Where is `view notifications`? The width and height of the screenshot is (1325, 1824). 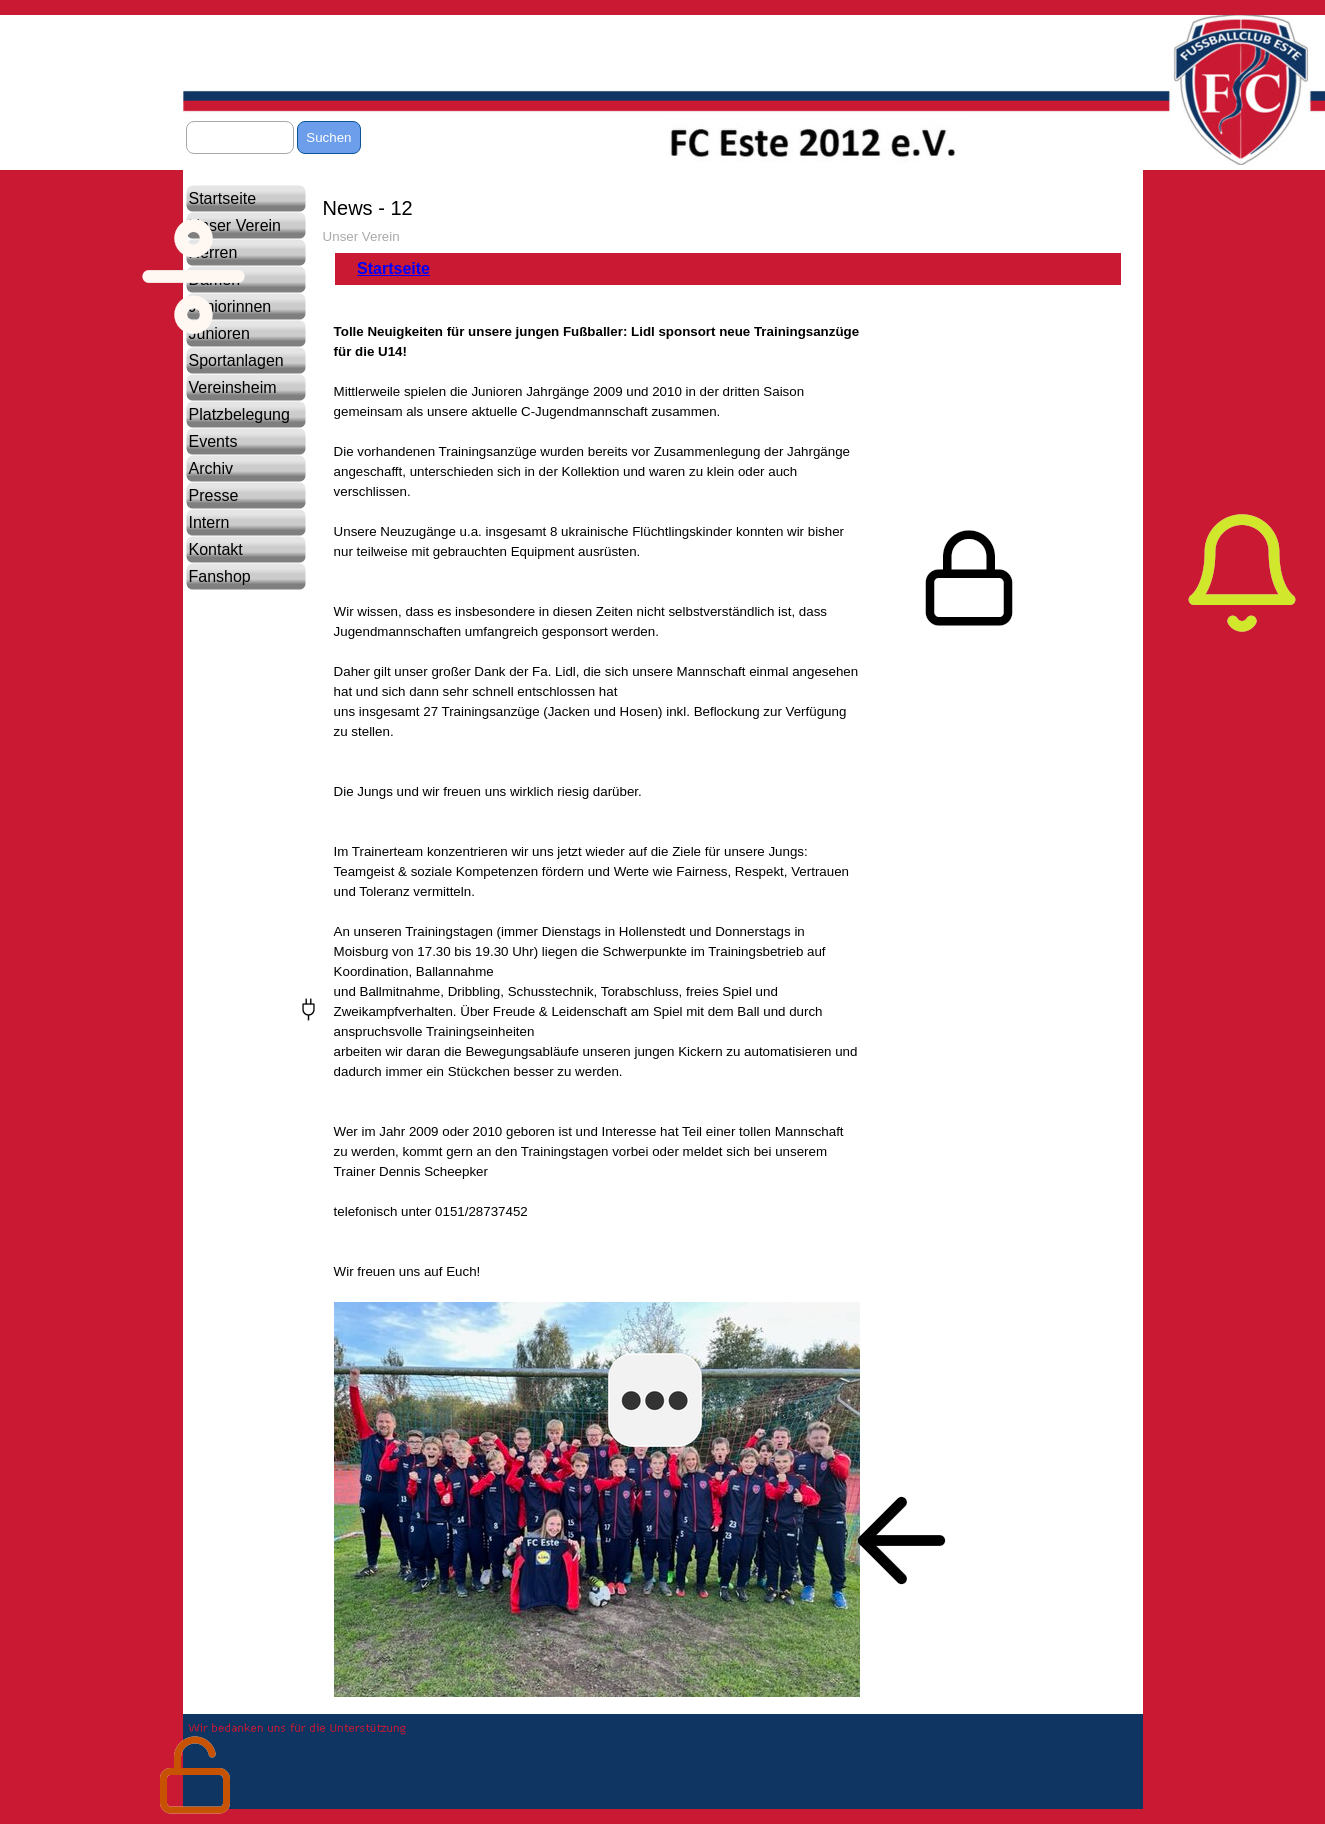 view notifications is located at coordinates (1242, 573).